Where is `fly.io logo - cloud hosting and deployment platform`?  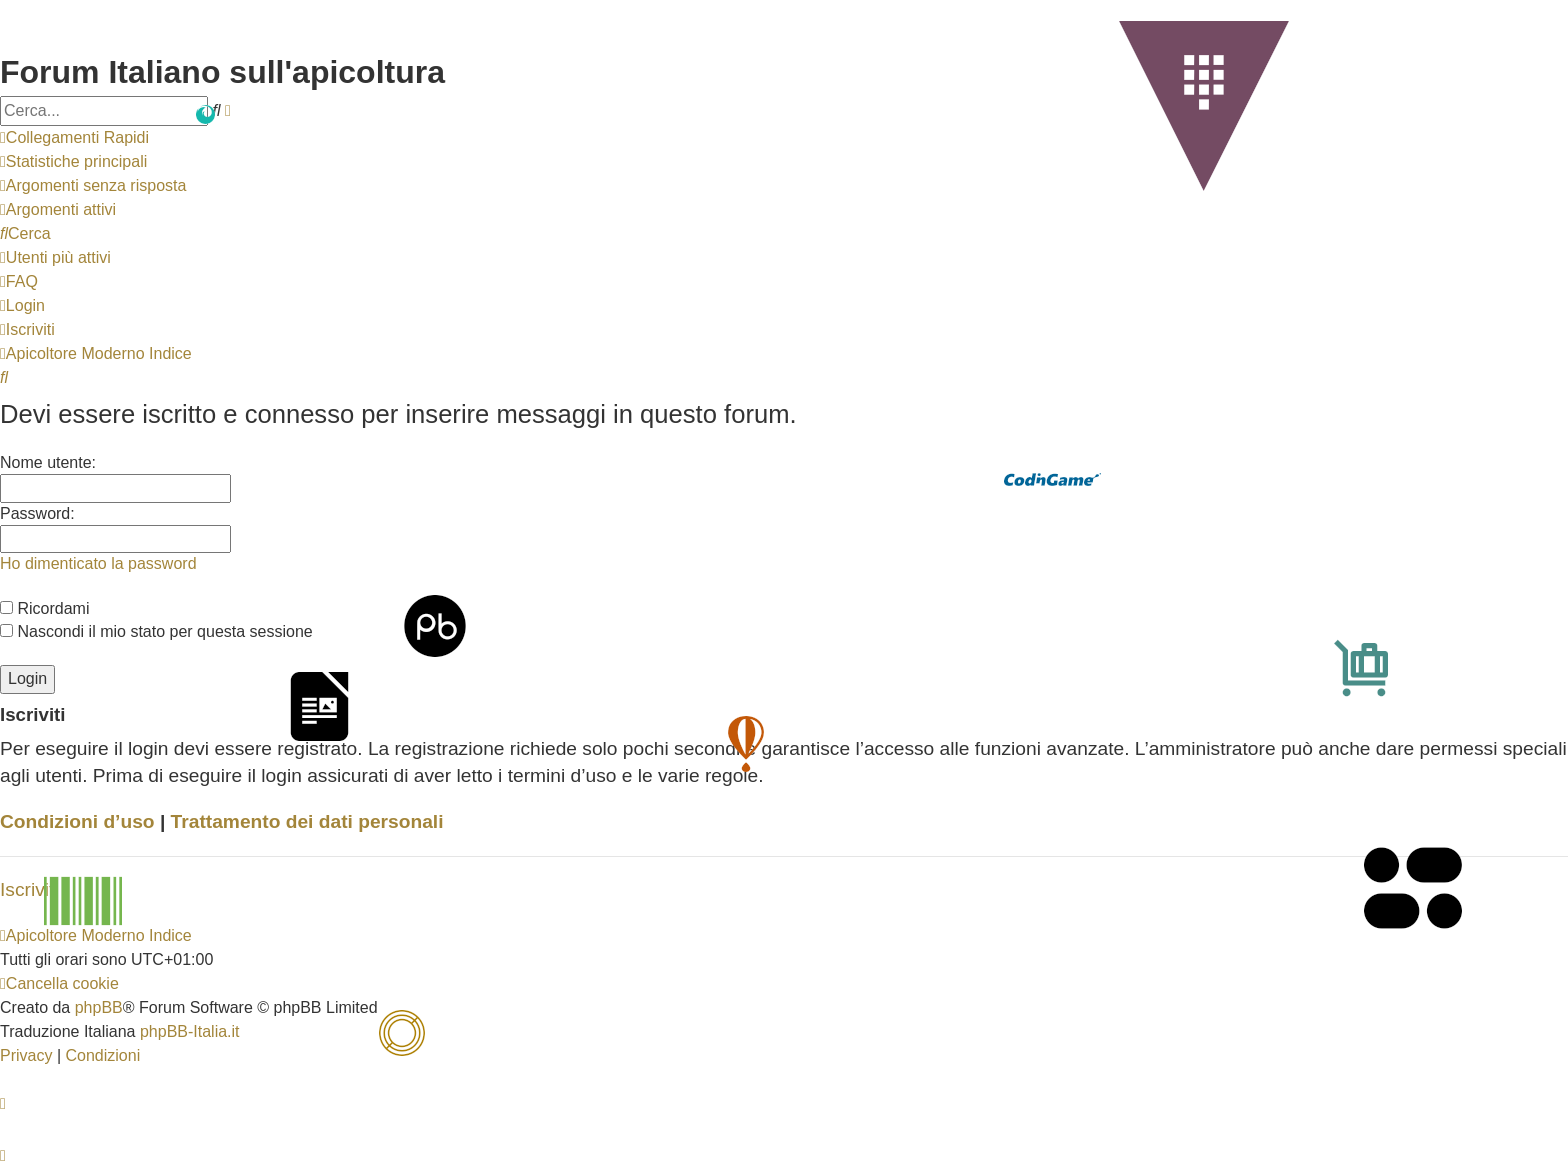
fly.io logo - cloud hosting and deployment platform is located at coordinates (746, 744).